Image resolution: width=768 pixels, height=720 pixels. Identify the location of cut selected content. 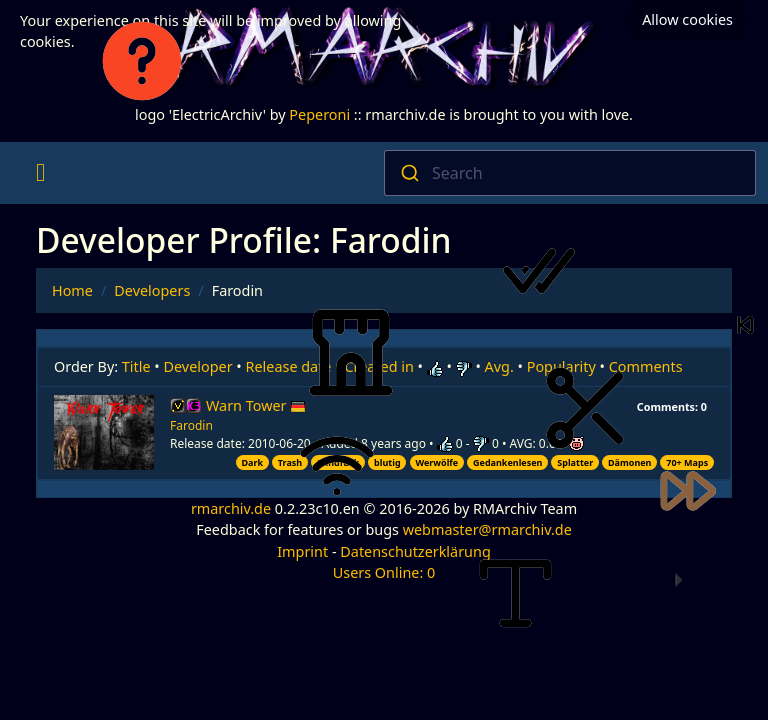
(585, 408).